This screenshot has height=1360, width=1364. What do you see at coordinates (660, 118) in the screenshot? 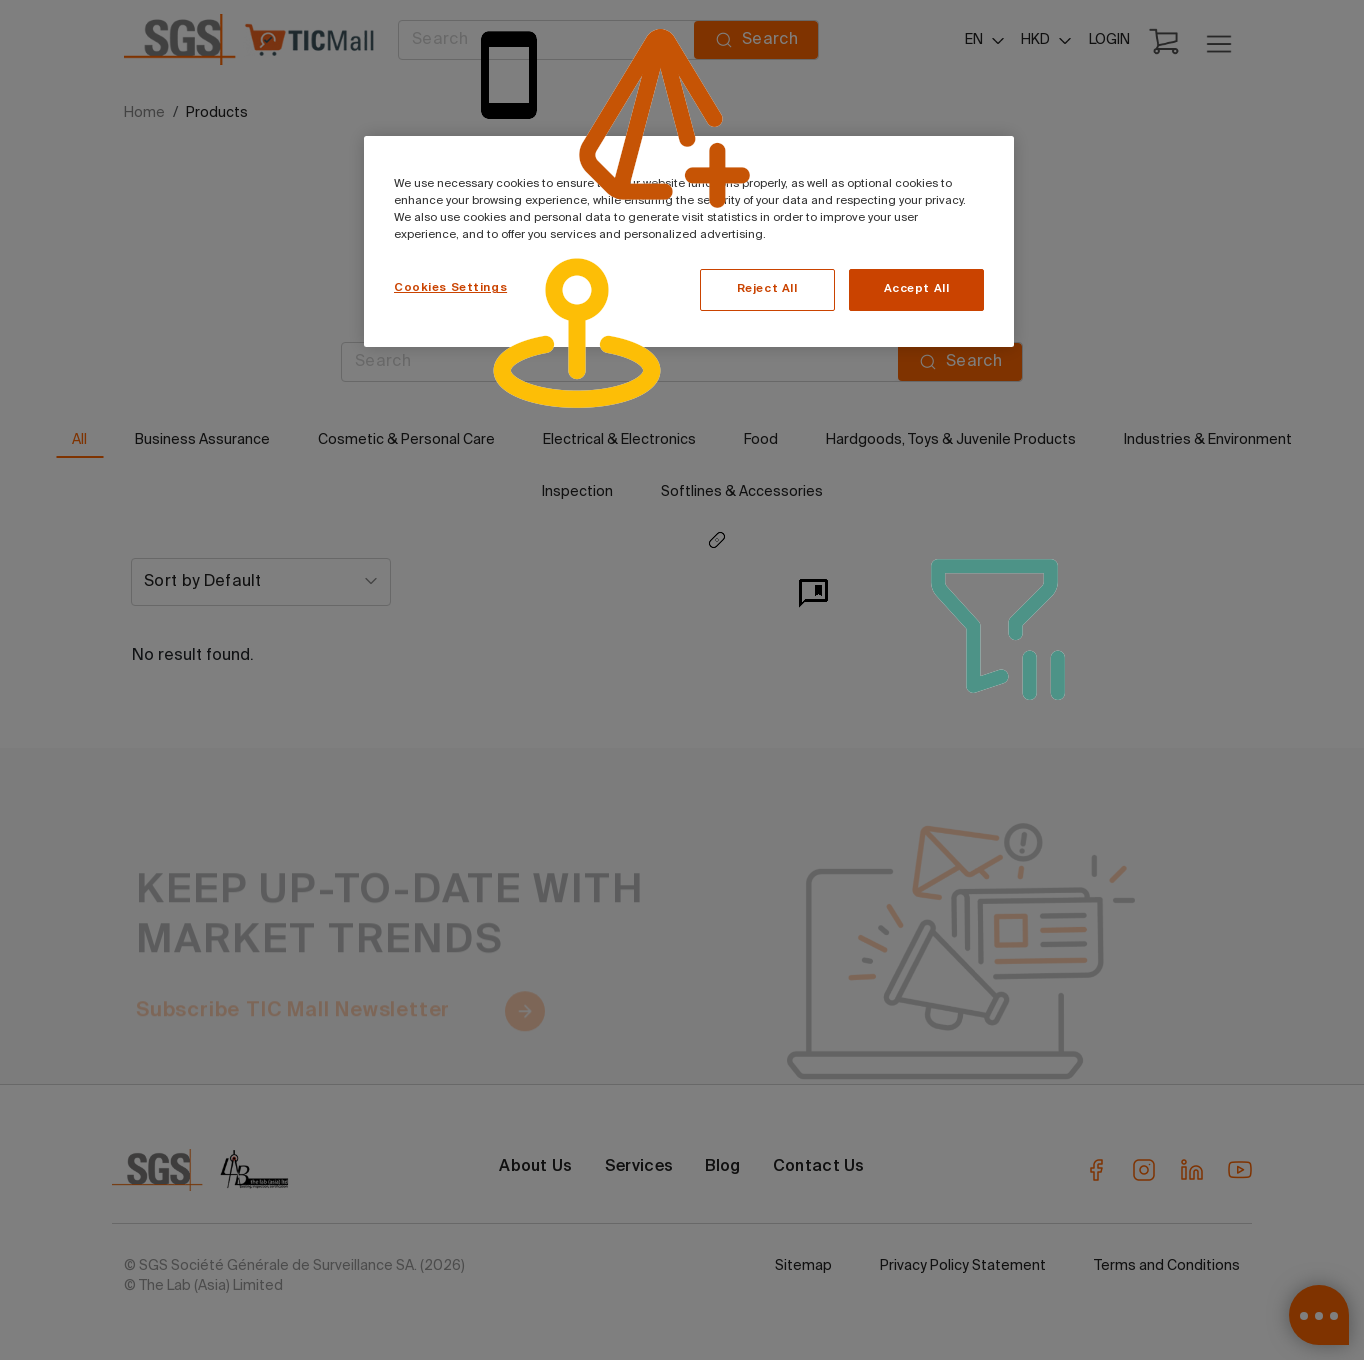
I see `add a new 3D object or shape` at bounding box center [660, 118].